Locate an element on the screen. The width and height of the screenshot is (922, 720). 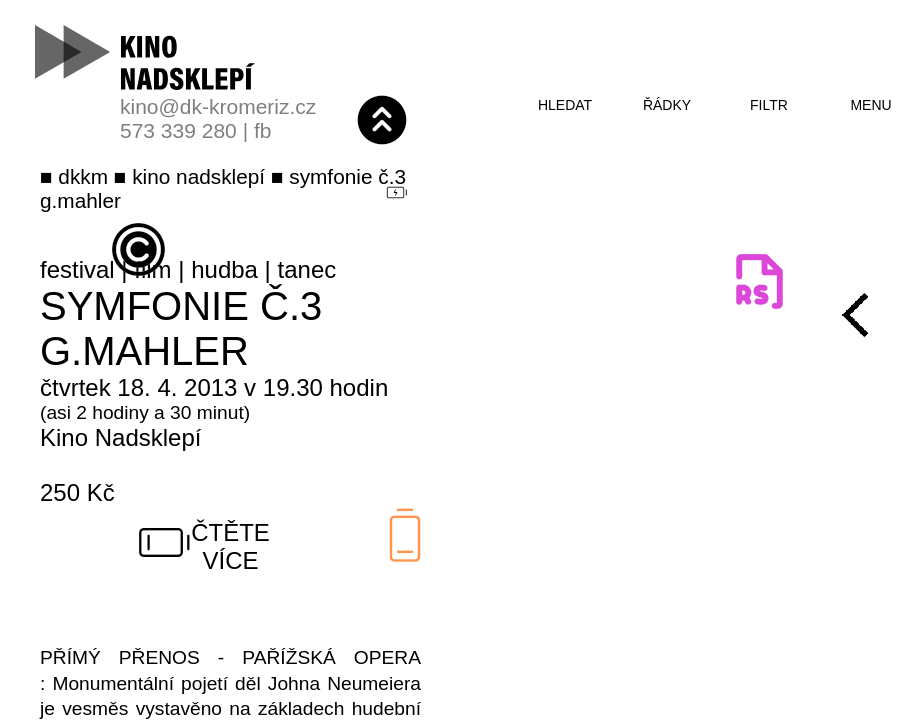
go back to the previous screen is located at coordinates (856, 315).